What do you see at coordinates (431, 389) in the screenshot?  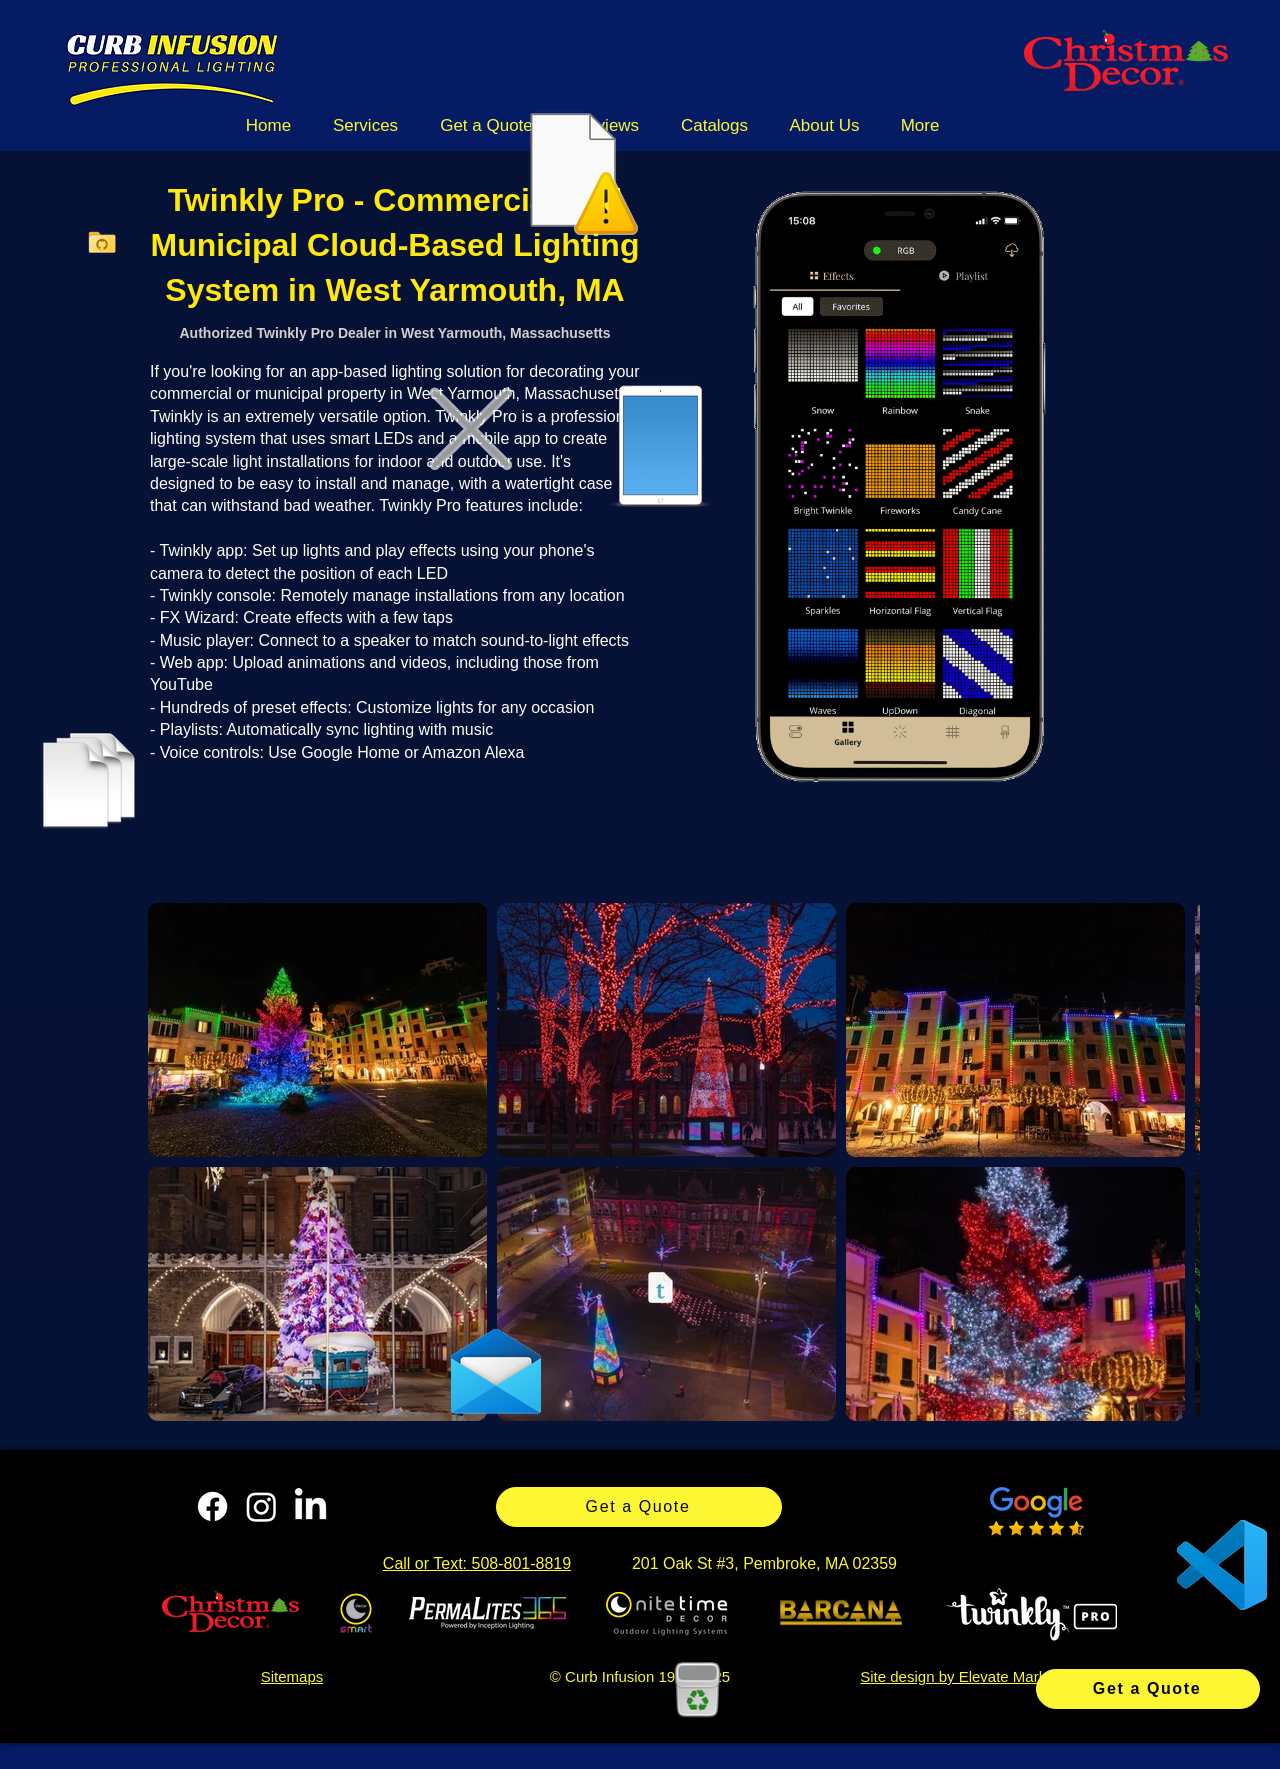 I see `delete or remove an item` at bounding box center [431, 389].